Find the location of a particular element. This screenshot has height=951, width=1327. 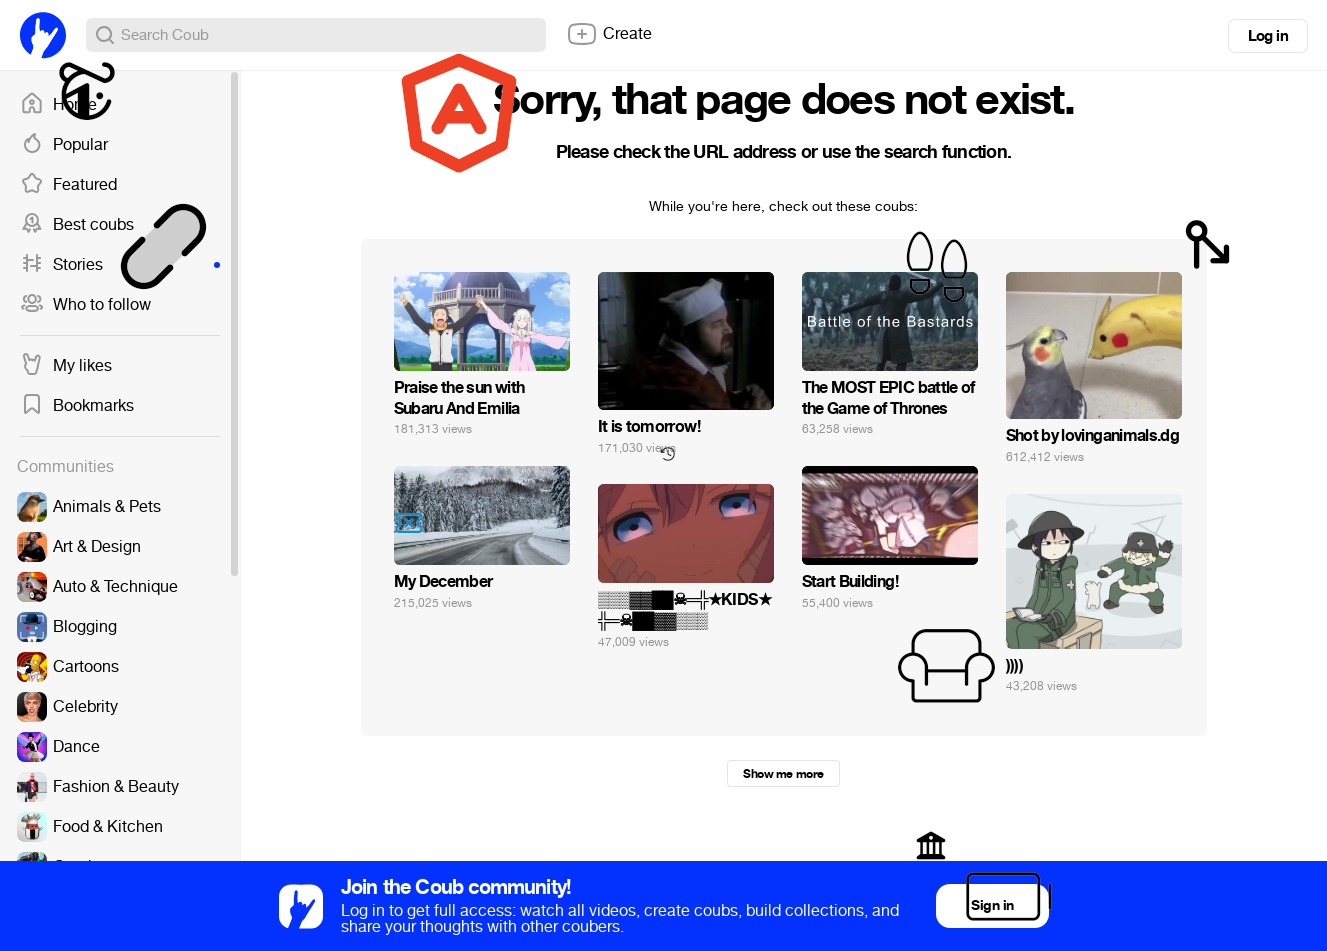

indicates battery is empty or depleted is located at coordinates (1007, 896).